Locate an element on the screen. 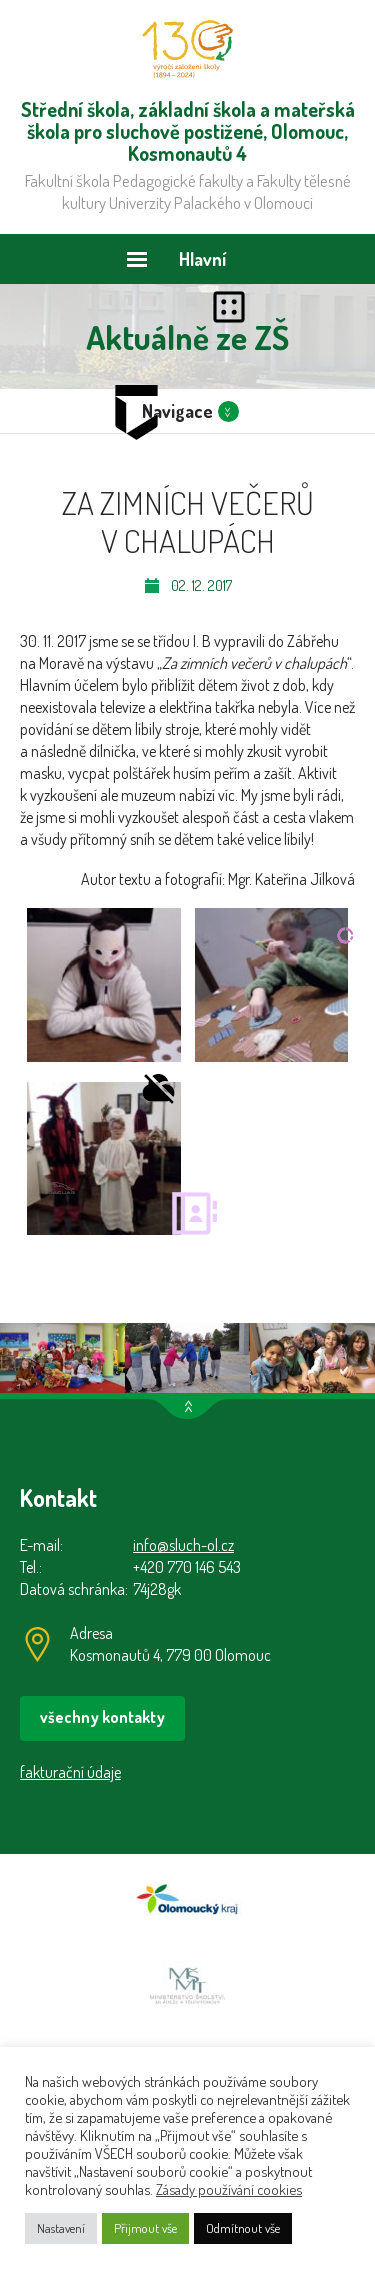  jaguar brand logo is located at coordinates (62, 1188).